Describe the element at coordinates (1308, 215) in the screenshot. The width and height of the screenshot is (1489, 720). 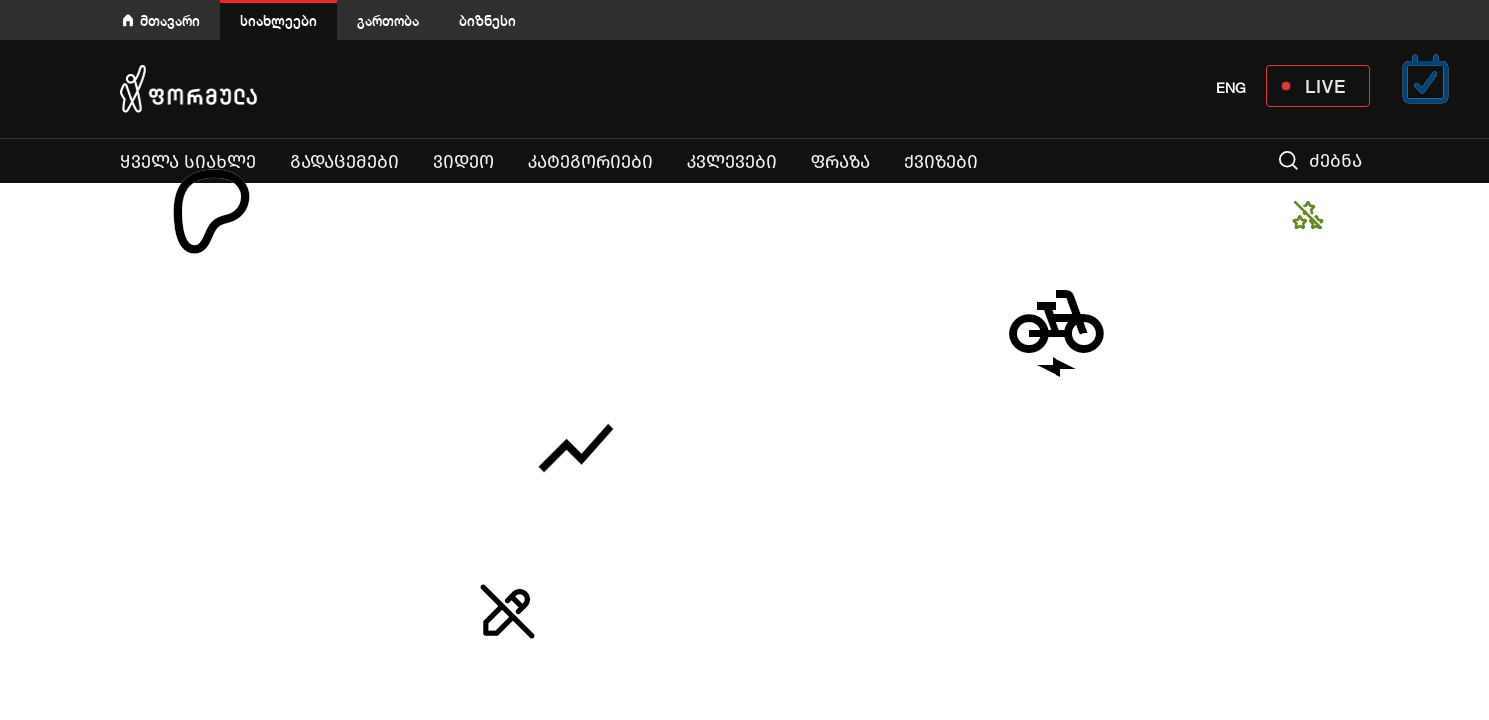
I see `disable star ratings or reviews` at that location.